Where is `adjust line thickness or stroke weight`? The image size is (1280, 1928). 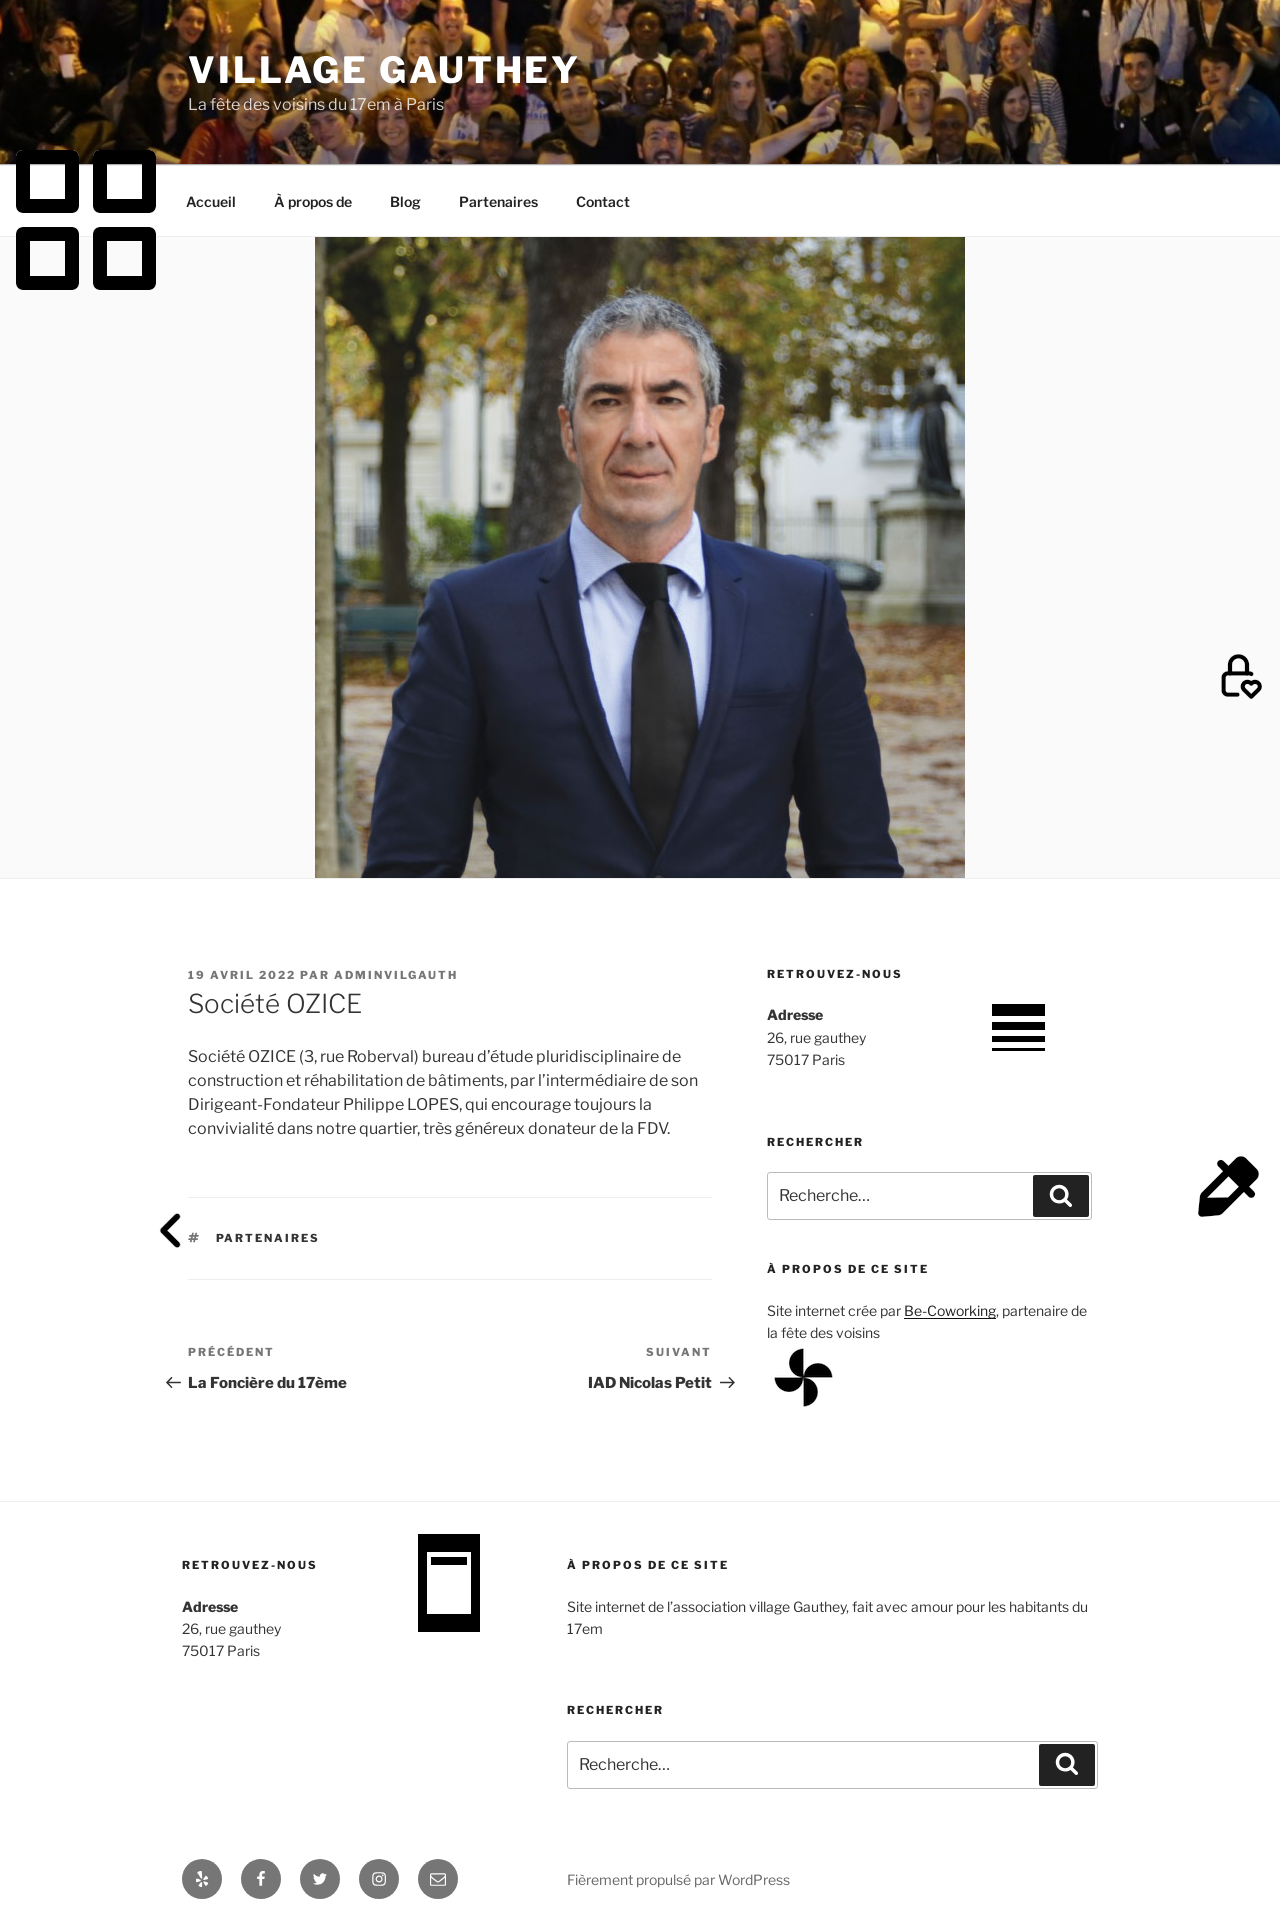 adjust line thickness or stroke weight is located at coordinates (1018, 1027).